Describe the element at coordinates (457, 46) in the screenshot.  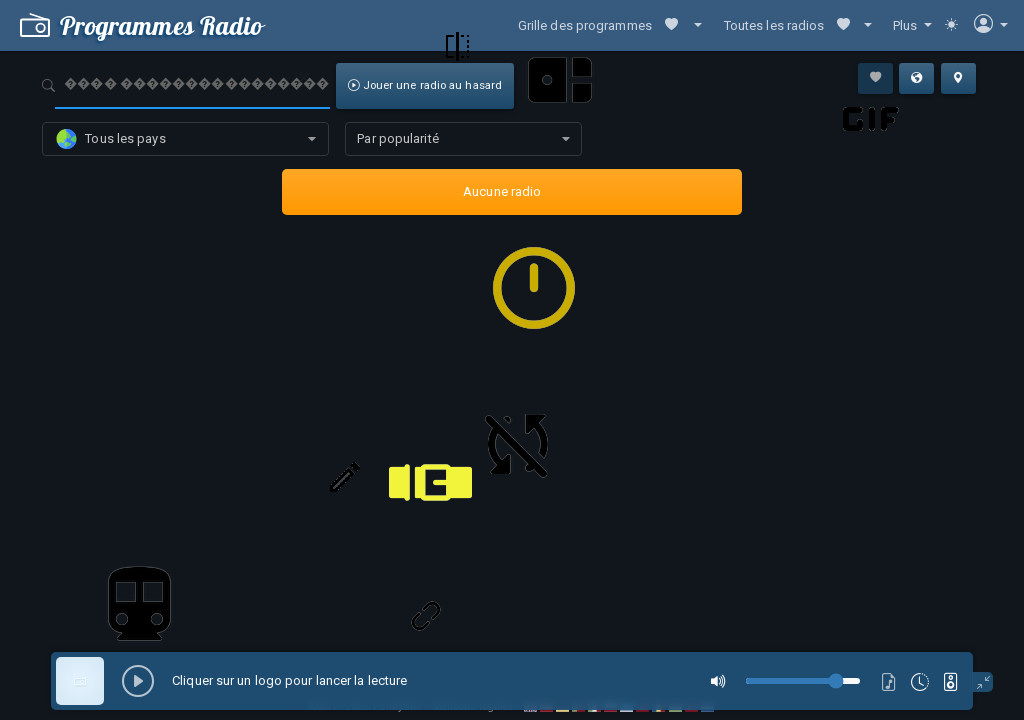
I see `flip image horizontally` at that location.